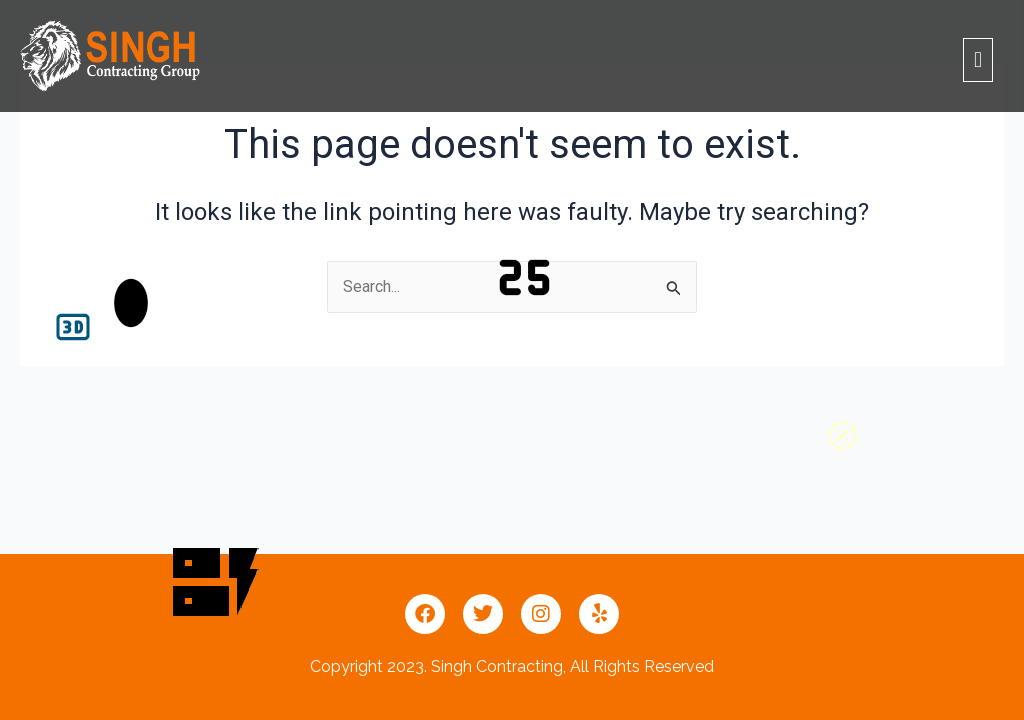 This screenshot has height=720, width=1024. What do you see at coordinates (524, 277) in the screenshot?
I see `indicates 25 items or notifications` at bounding box center [524, 277].